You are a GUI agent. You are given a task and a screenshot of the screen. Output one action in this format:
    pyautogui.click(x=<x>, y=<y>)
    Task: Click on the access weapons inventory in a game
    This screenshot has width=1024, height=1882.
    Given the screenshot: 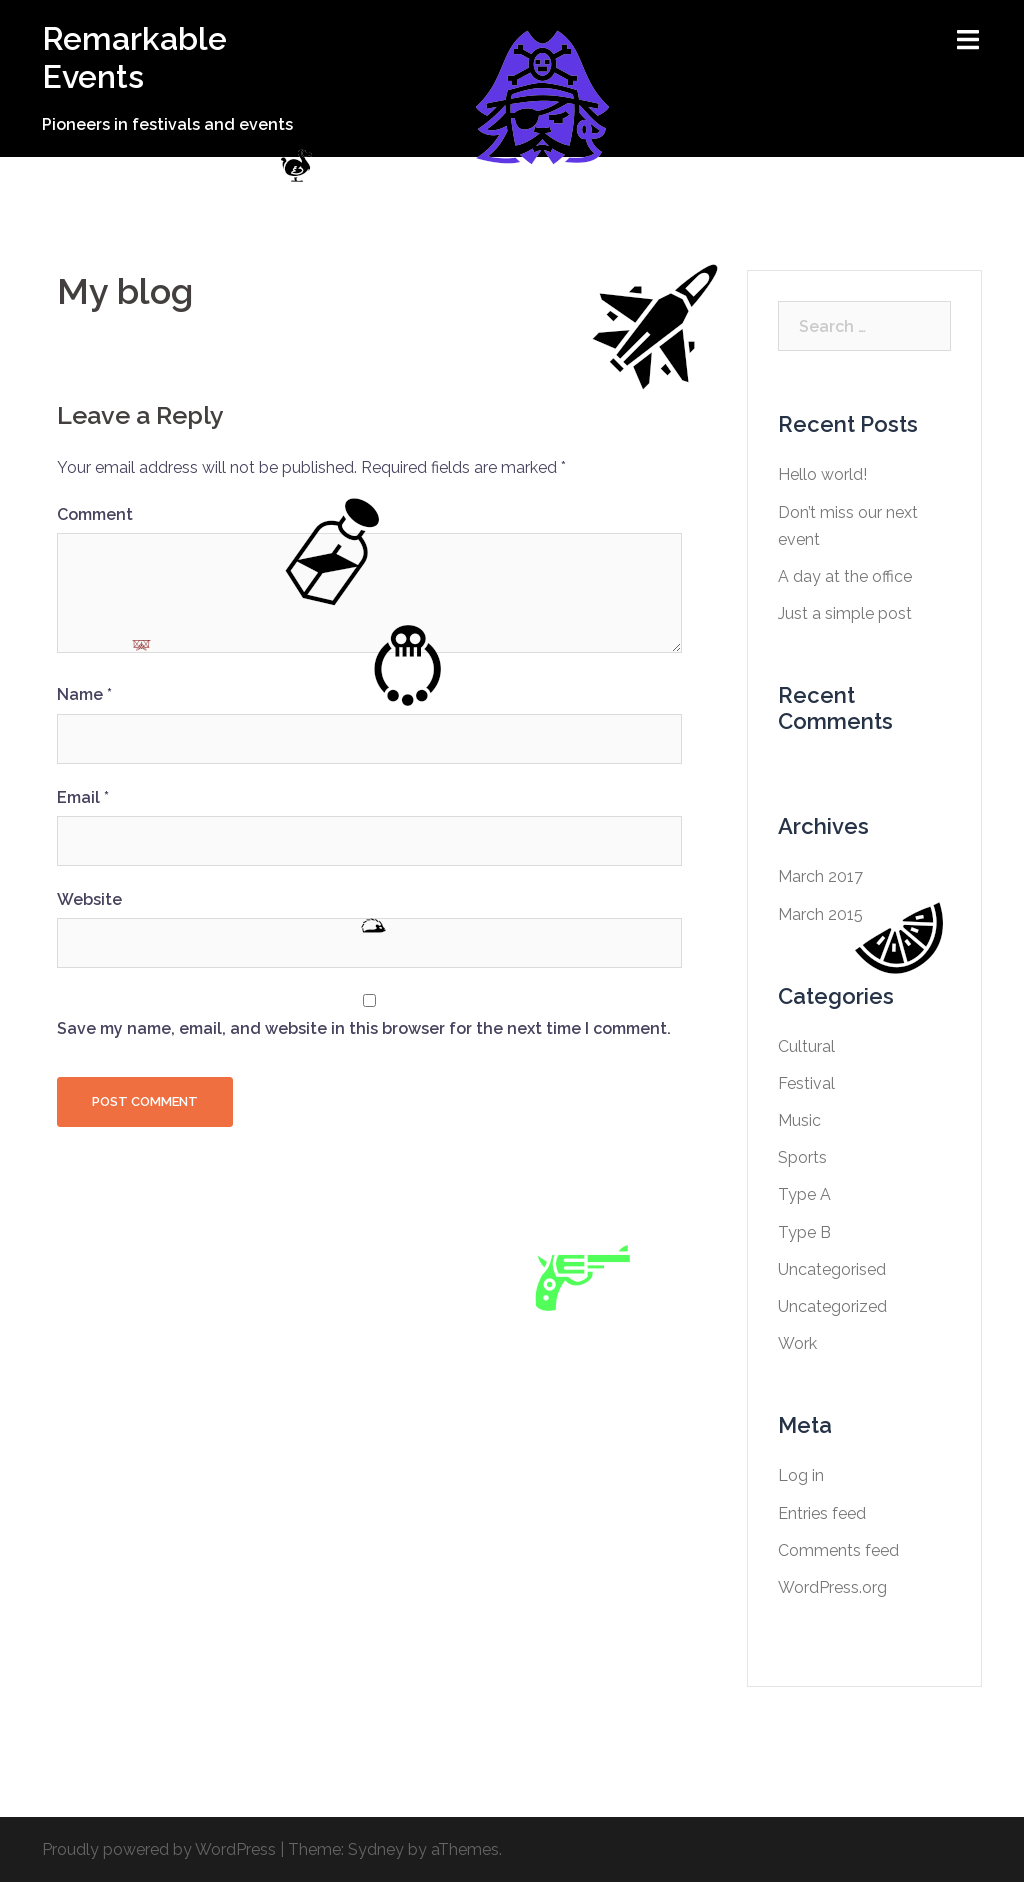 What is the action you would take?
    pyautogui.click(x=583, y=1271)
    